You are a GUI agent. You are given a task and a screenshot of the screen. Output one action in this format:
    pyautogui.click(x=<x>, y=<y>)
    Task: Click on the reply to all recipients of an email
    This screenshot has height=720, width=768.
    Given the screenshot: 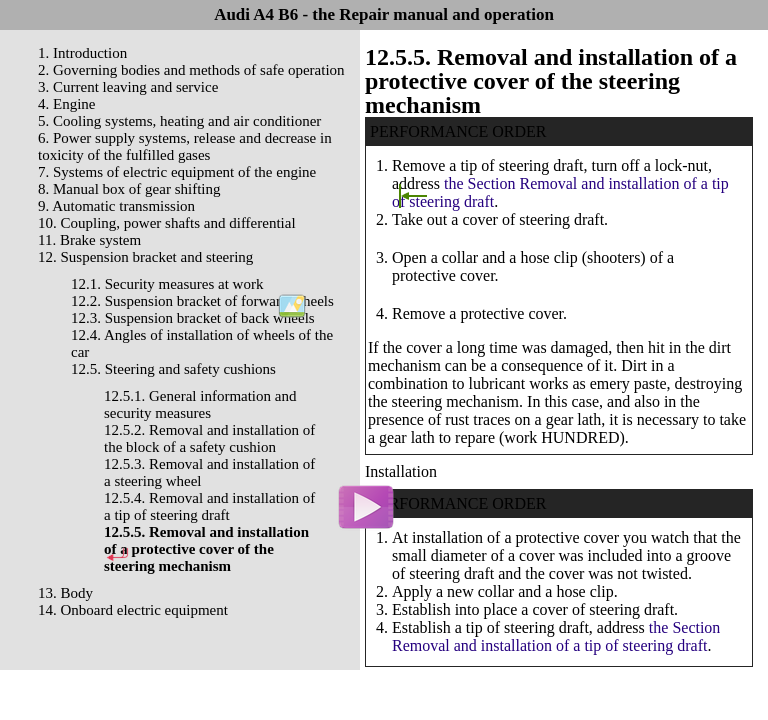 What is the action you would take?
    pyautogui.click(x=117, y=553)
    